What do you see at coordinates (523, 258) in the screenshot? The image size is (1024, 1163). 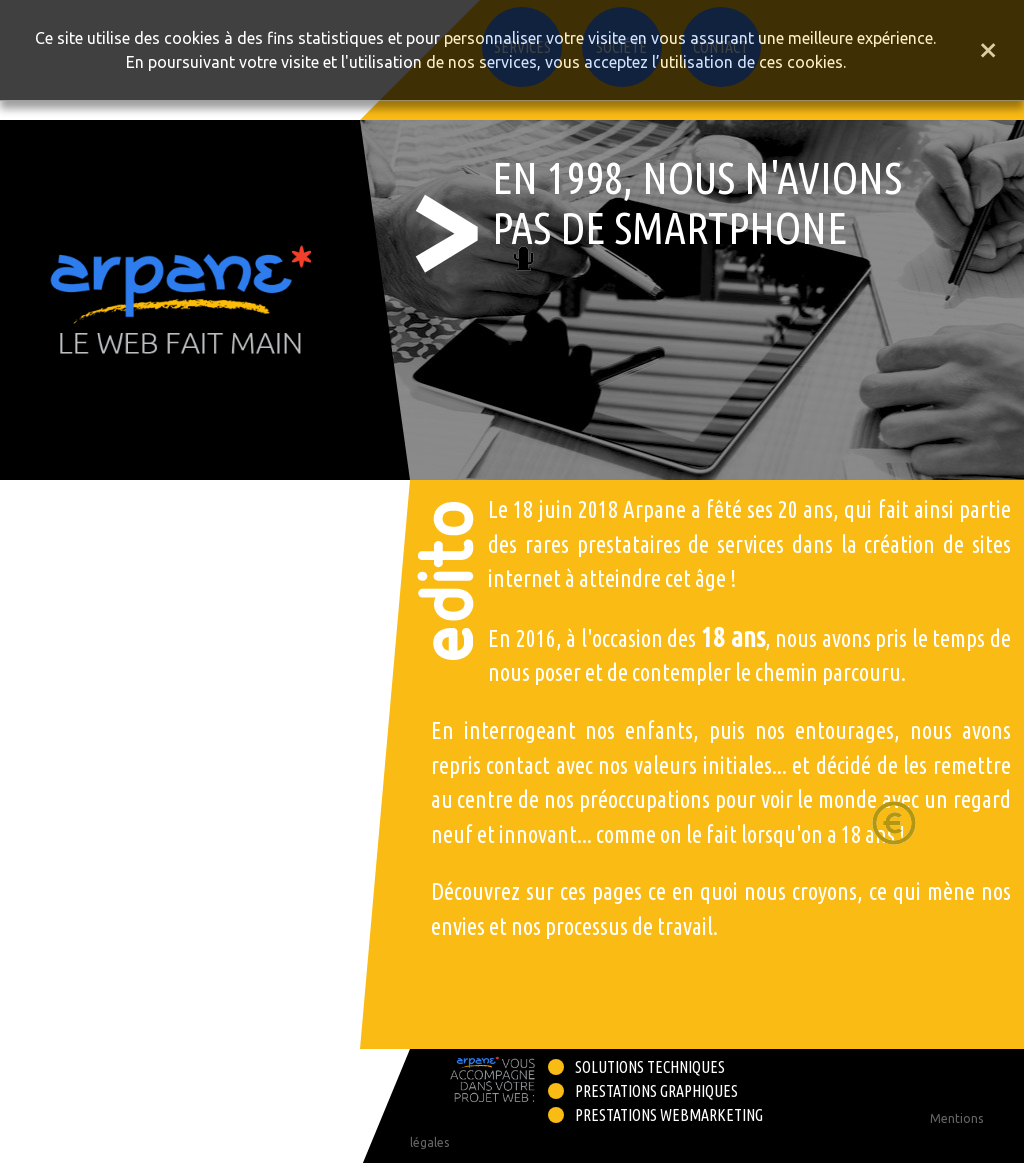 I see `desert or arid climate indicator` at bounding box center [523, 258].